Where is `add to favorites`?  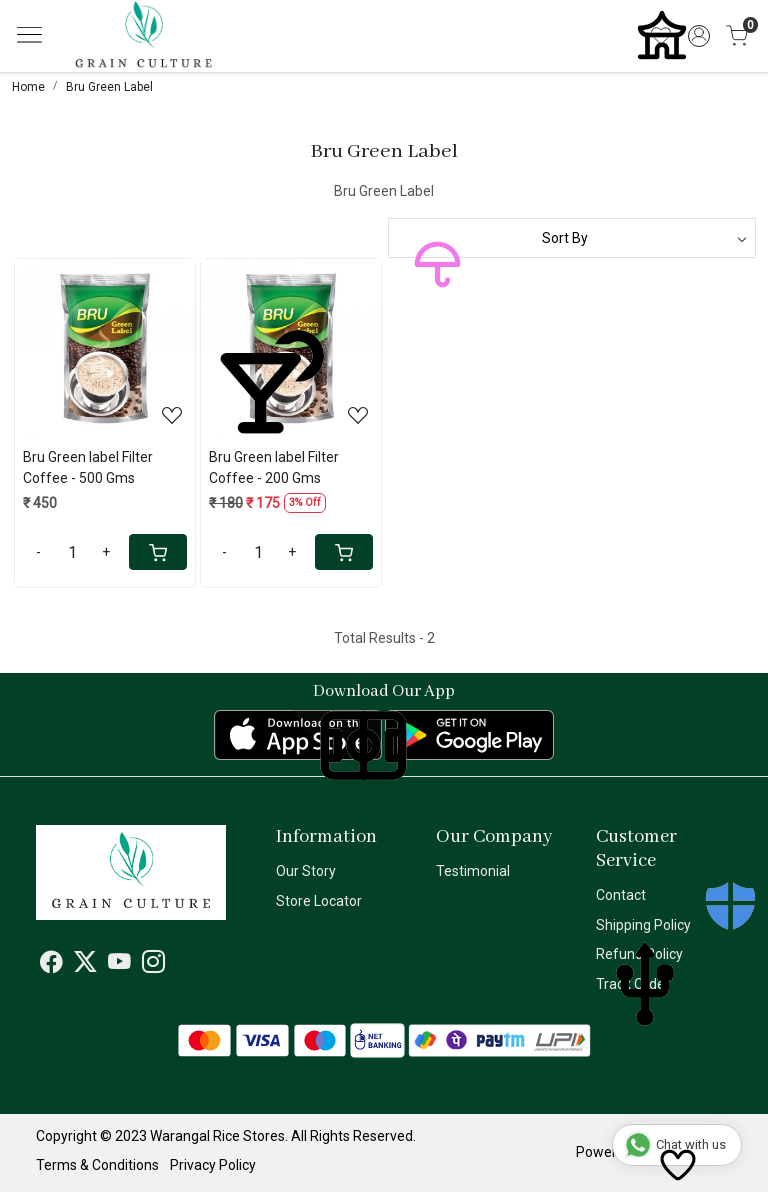
add to favorites is located at coordinates (678, 1165).